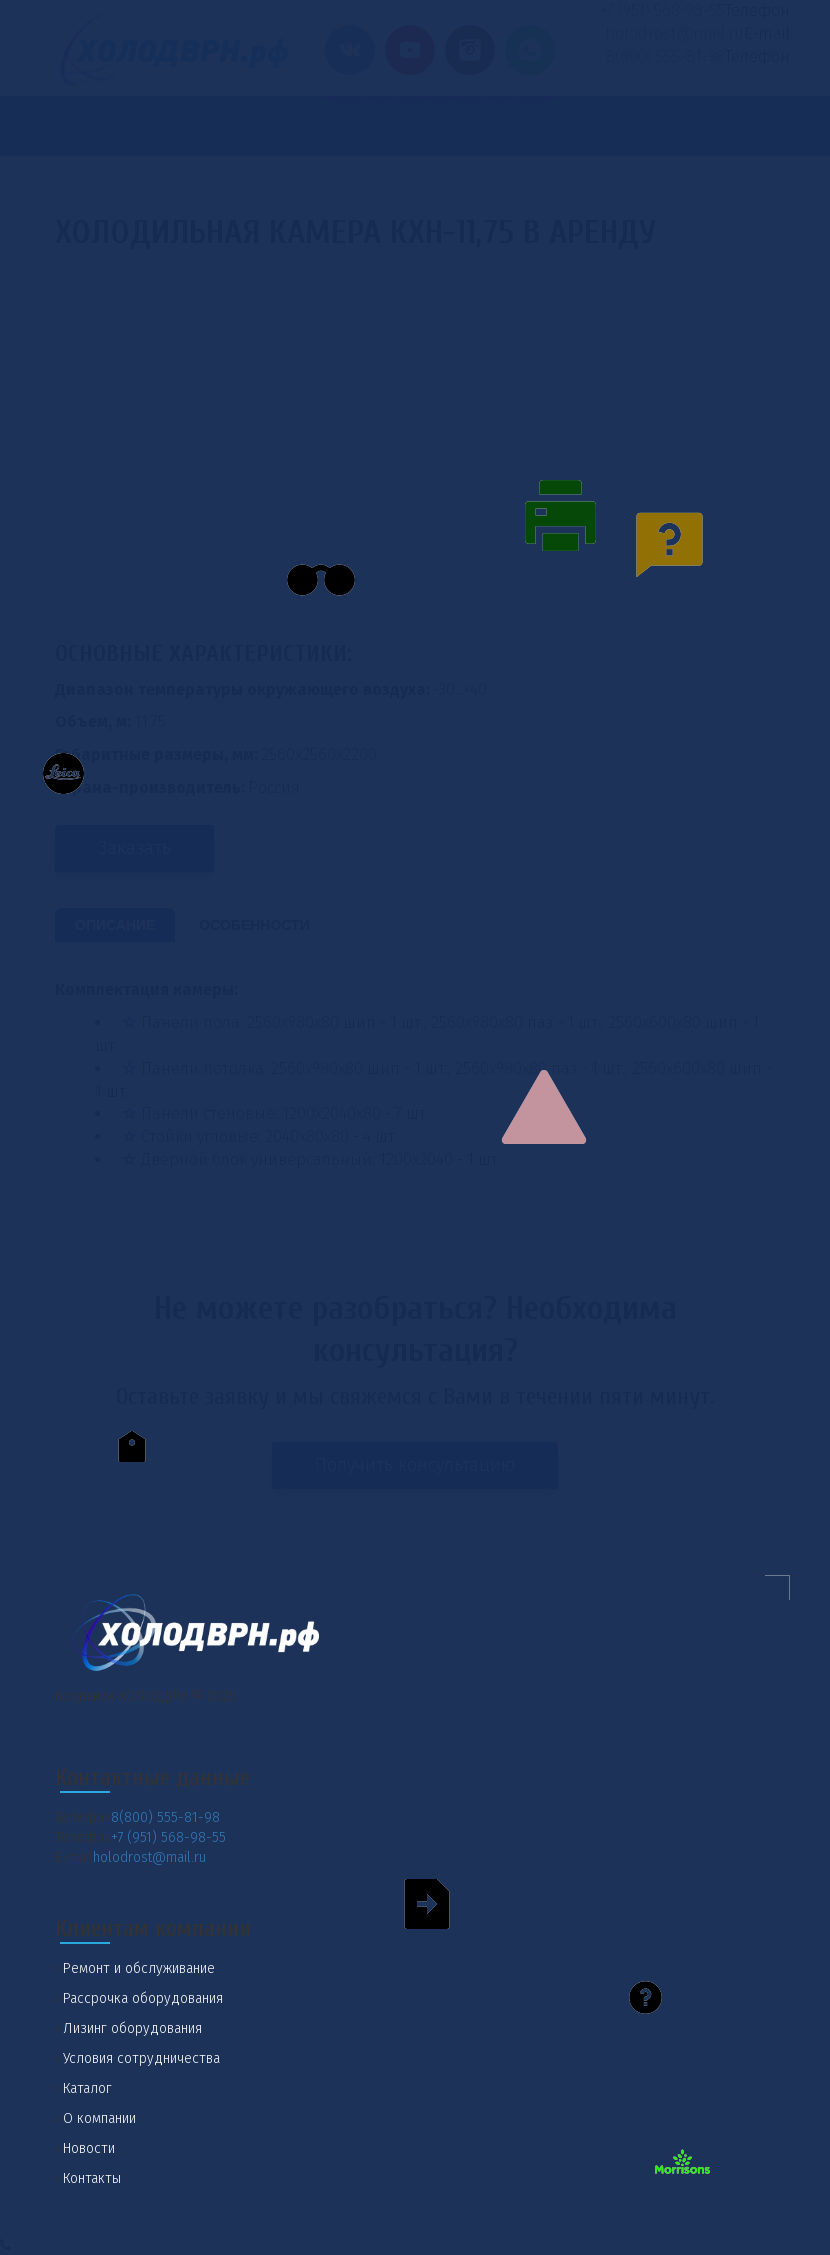 The image size is (830, 2255). What do you see at coordinates (669, 542) in the screenshot?
I see `access FAQ or help section` at bounding box center [669, 542].